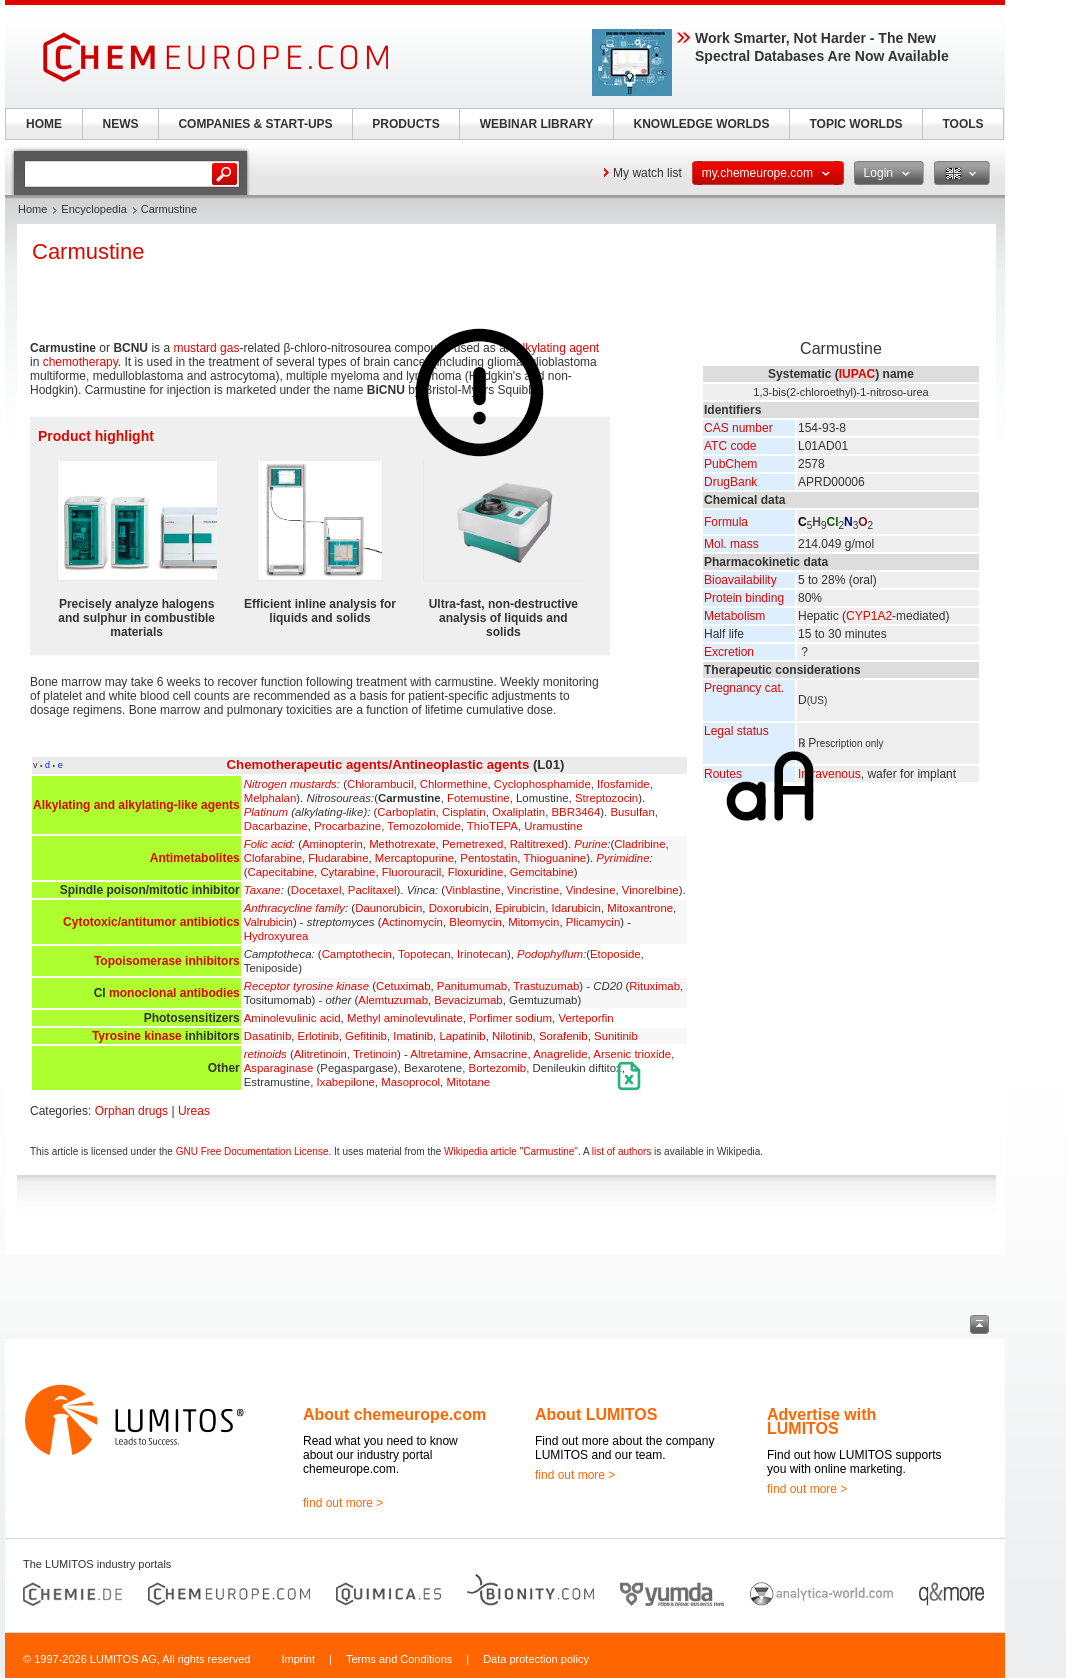  Describe the element at coordinates (629, 1076) in the screenshot. I see `remove or delete a file` at that location.